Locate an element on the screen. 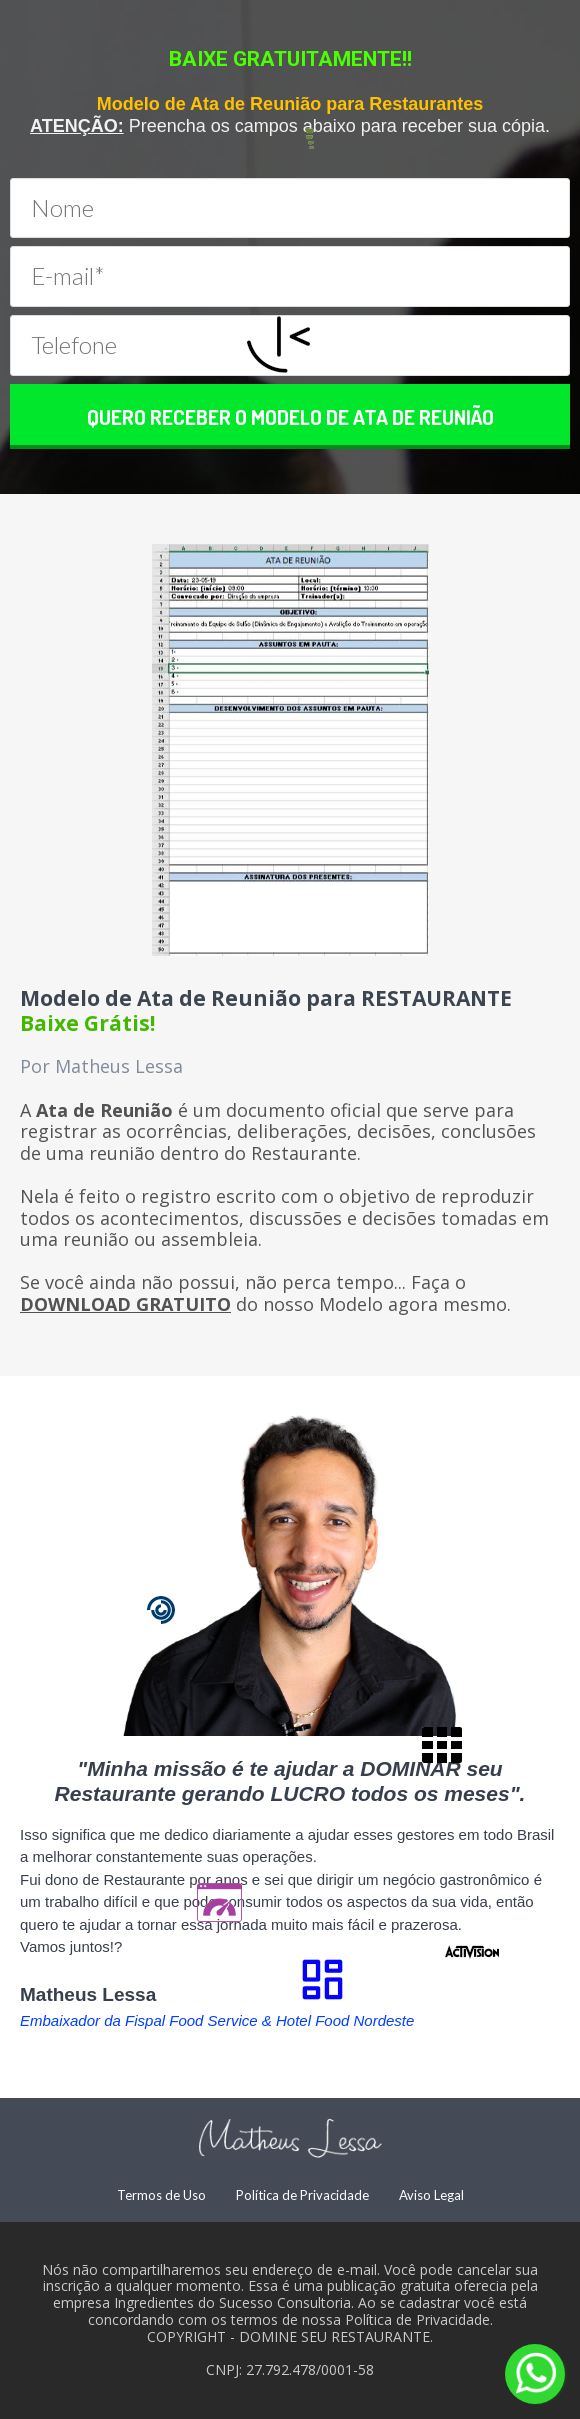 This screenshot has width=580, height=2419. open Google PageSpeed Insights is located at coordinates (219, 1902).